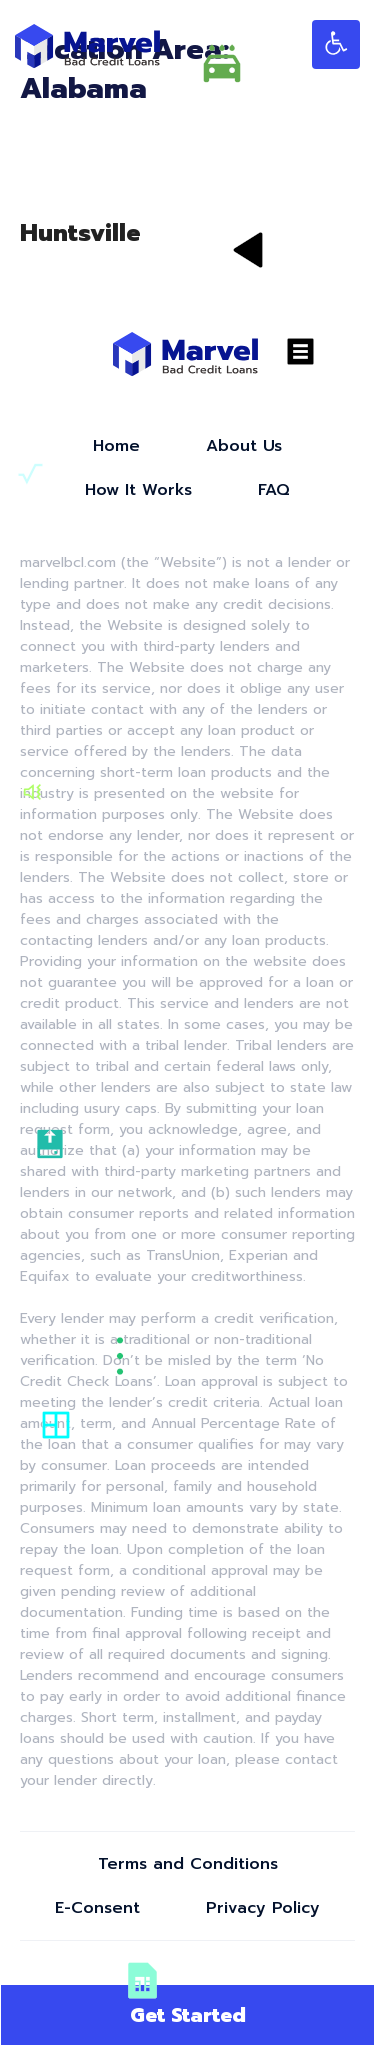 This screenshot has height=2046, width=375. I want to click on find nearby car wash locations, so click(222, 62).